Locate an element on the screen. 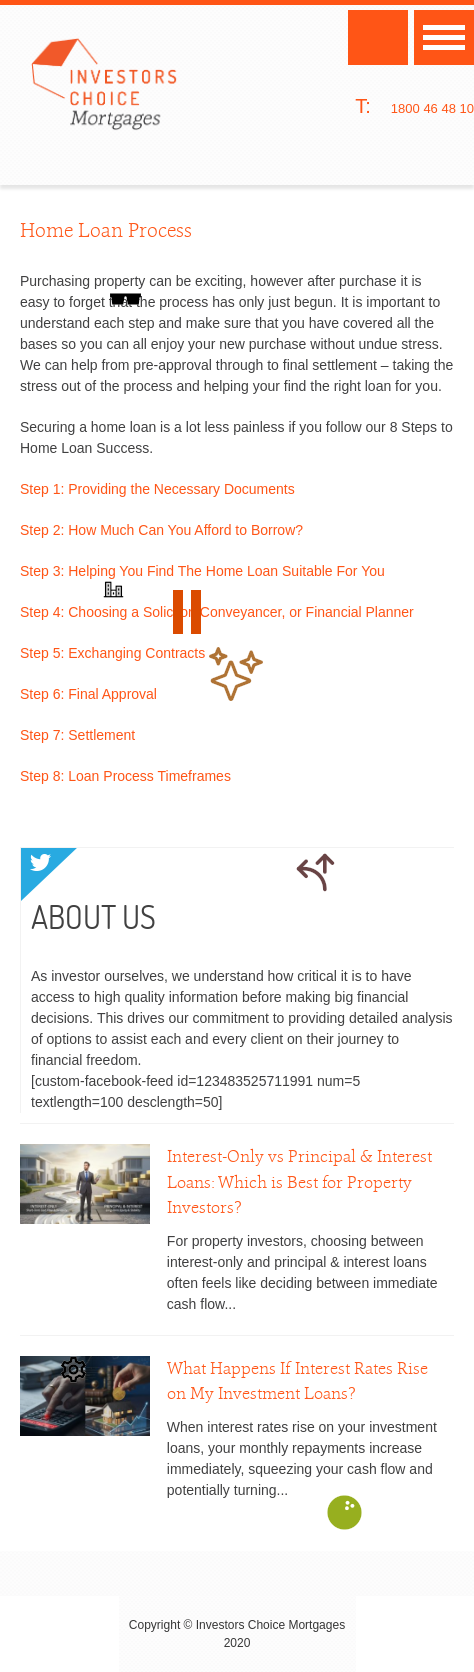 Image resolution: width=474 pixels, height=1672 pixels. take the left ramp or exit is located at coordinates (315, 872).